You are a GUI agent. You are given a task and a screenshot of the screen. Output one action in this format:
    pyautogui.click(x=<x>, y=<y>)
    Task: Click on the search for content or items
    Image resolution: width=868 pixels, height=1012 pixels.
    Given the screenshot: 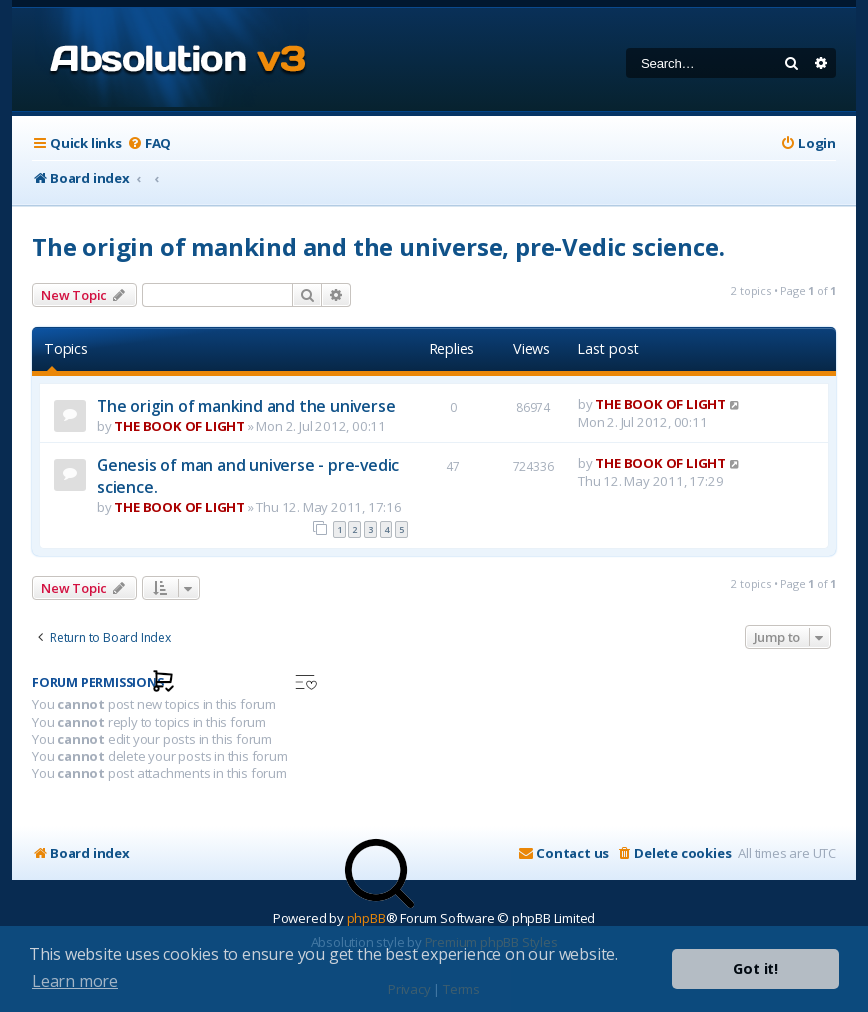 What is the action you would take?
    pyautogui.click(x=379, y=873)
    